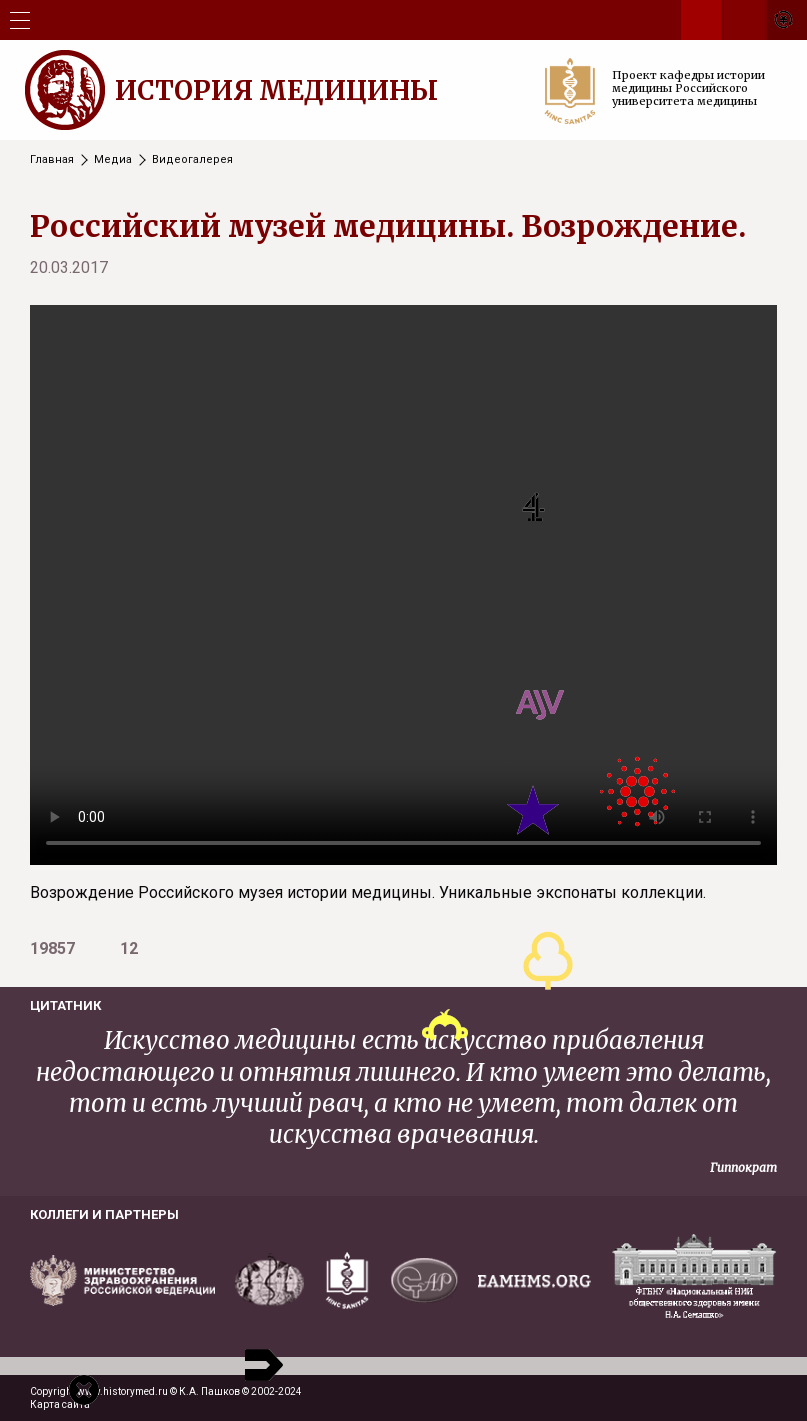 This screenshot has width=807, height=1421. Describe the element at coordinates (264, 1365) in the screenshot. I see `open the V2EX community forum` at that location.